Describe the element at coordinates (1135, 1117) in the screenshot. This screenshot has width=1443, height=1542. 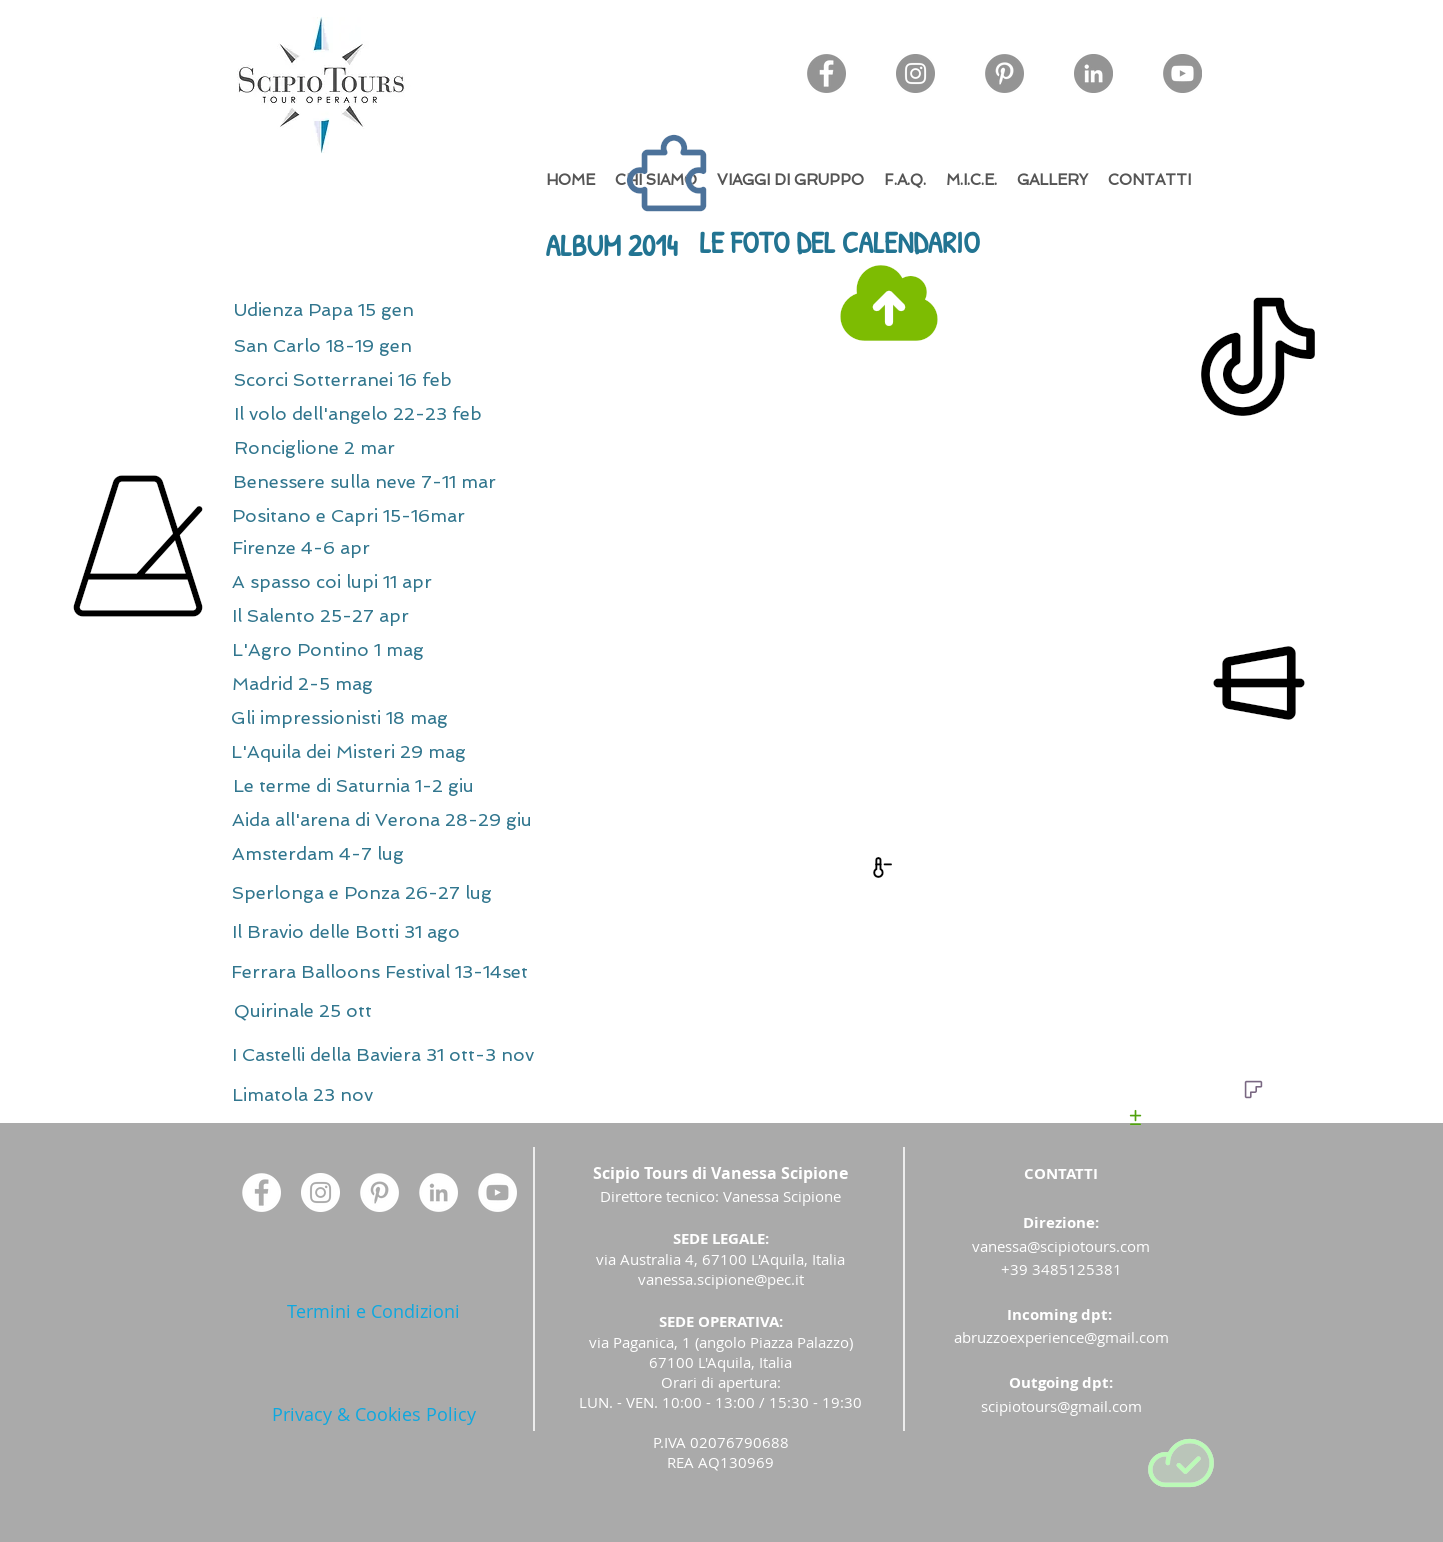
I see `toggle between adding and subtracting values` at that location.